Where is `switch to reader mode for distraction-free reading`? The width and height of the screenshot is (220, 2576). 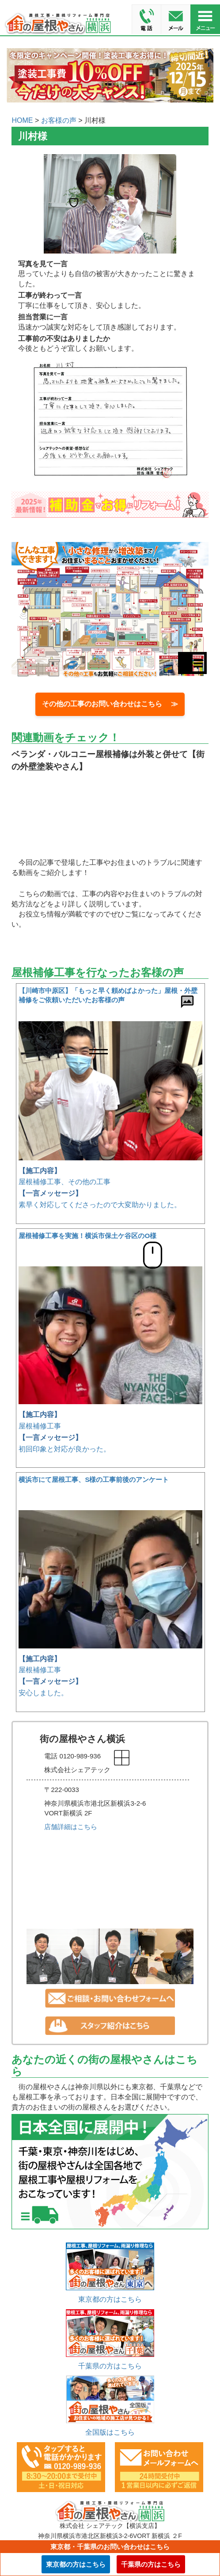 switch to reader mode for distraction-free reading is located at coordinates (192, 662).